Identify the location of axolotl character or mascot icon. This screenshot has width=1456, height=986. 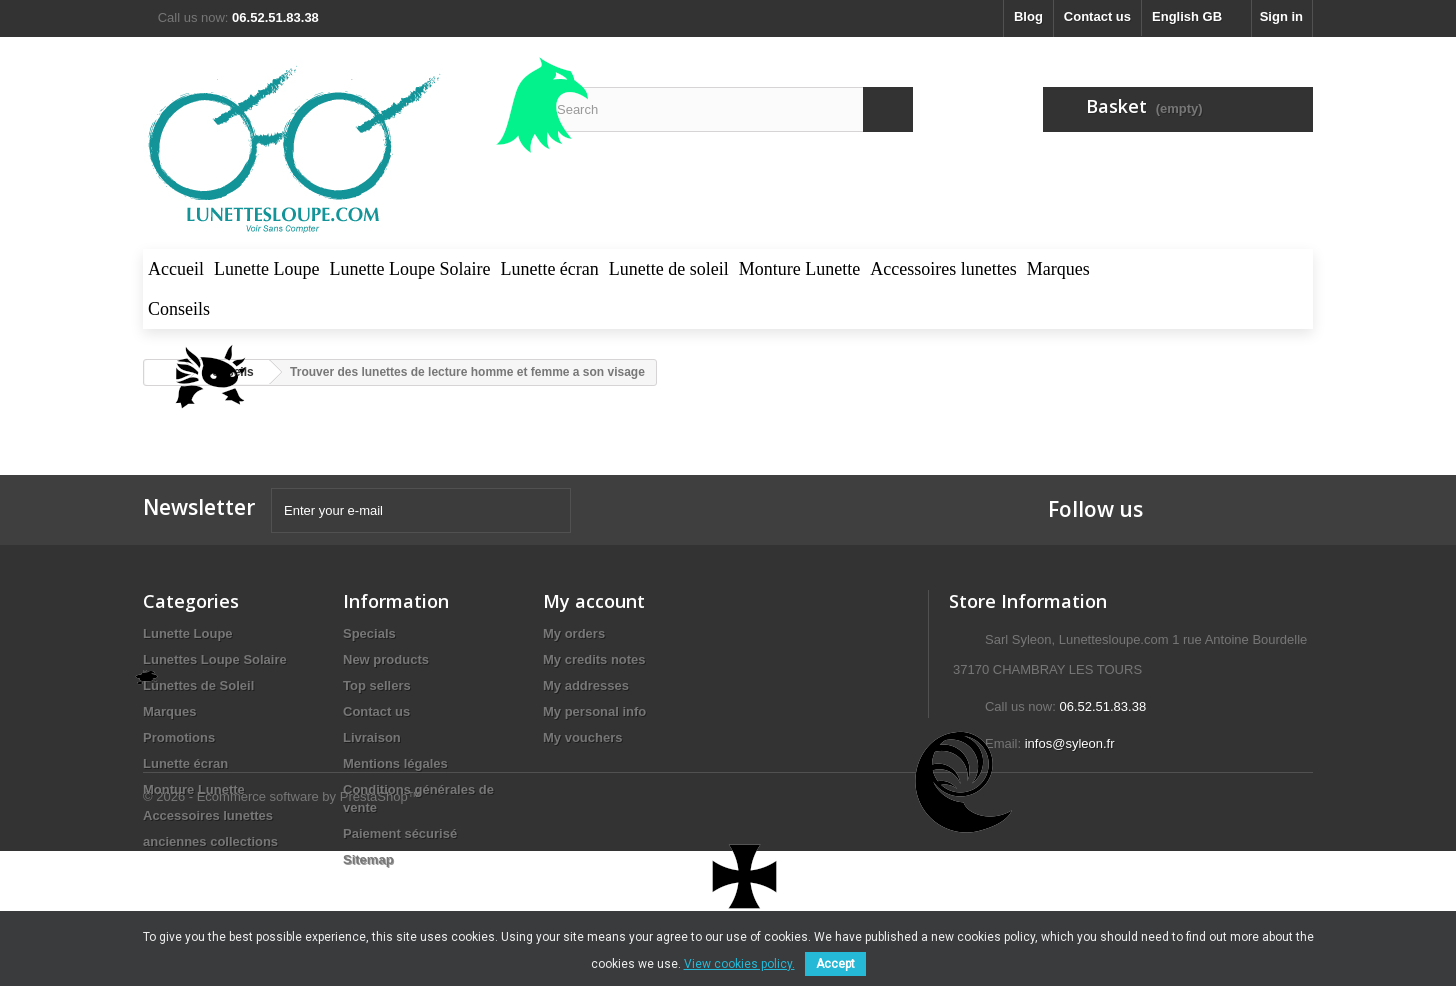
(210, 373).